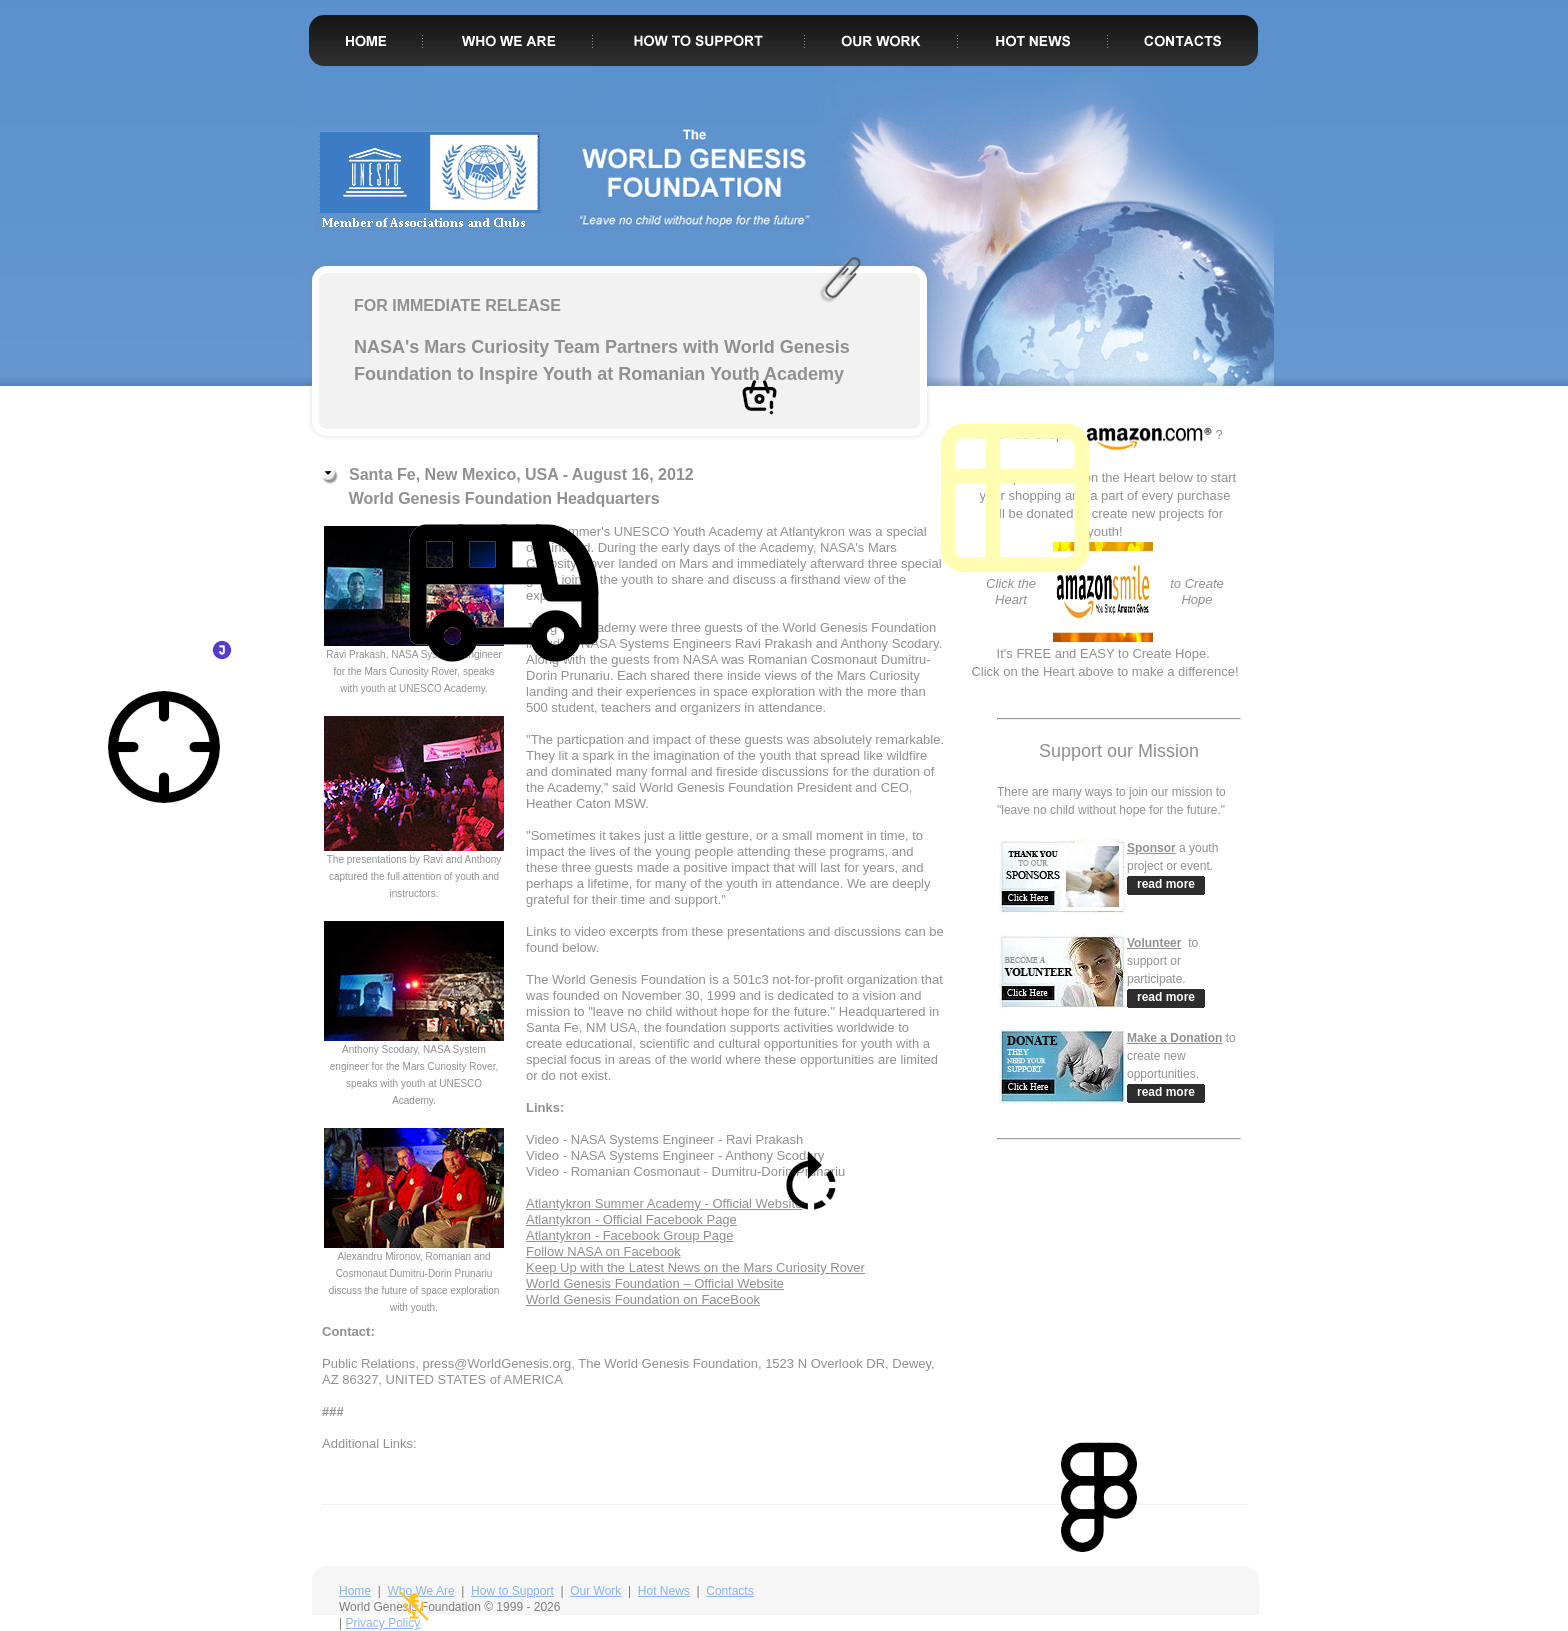 This screenshot has width=1568, height=1631. What do you see at coordinates (414, 1606) in the screenshot?
I see `mute microphone` at bounding box center [414, 1606].